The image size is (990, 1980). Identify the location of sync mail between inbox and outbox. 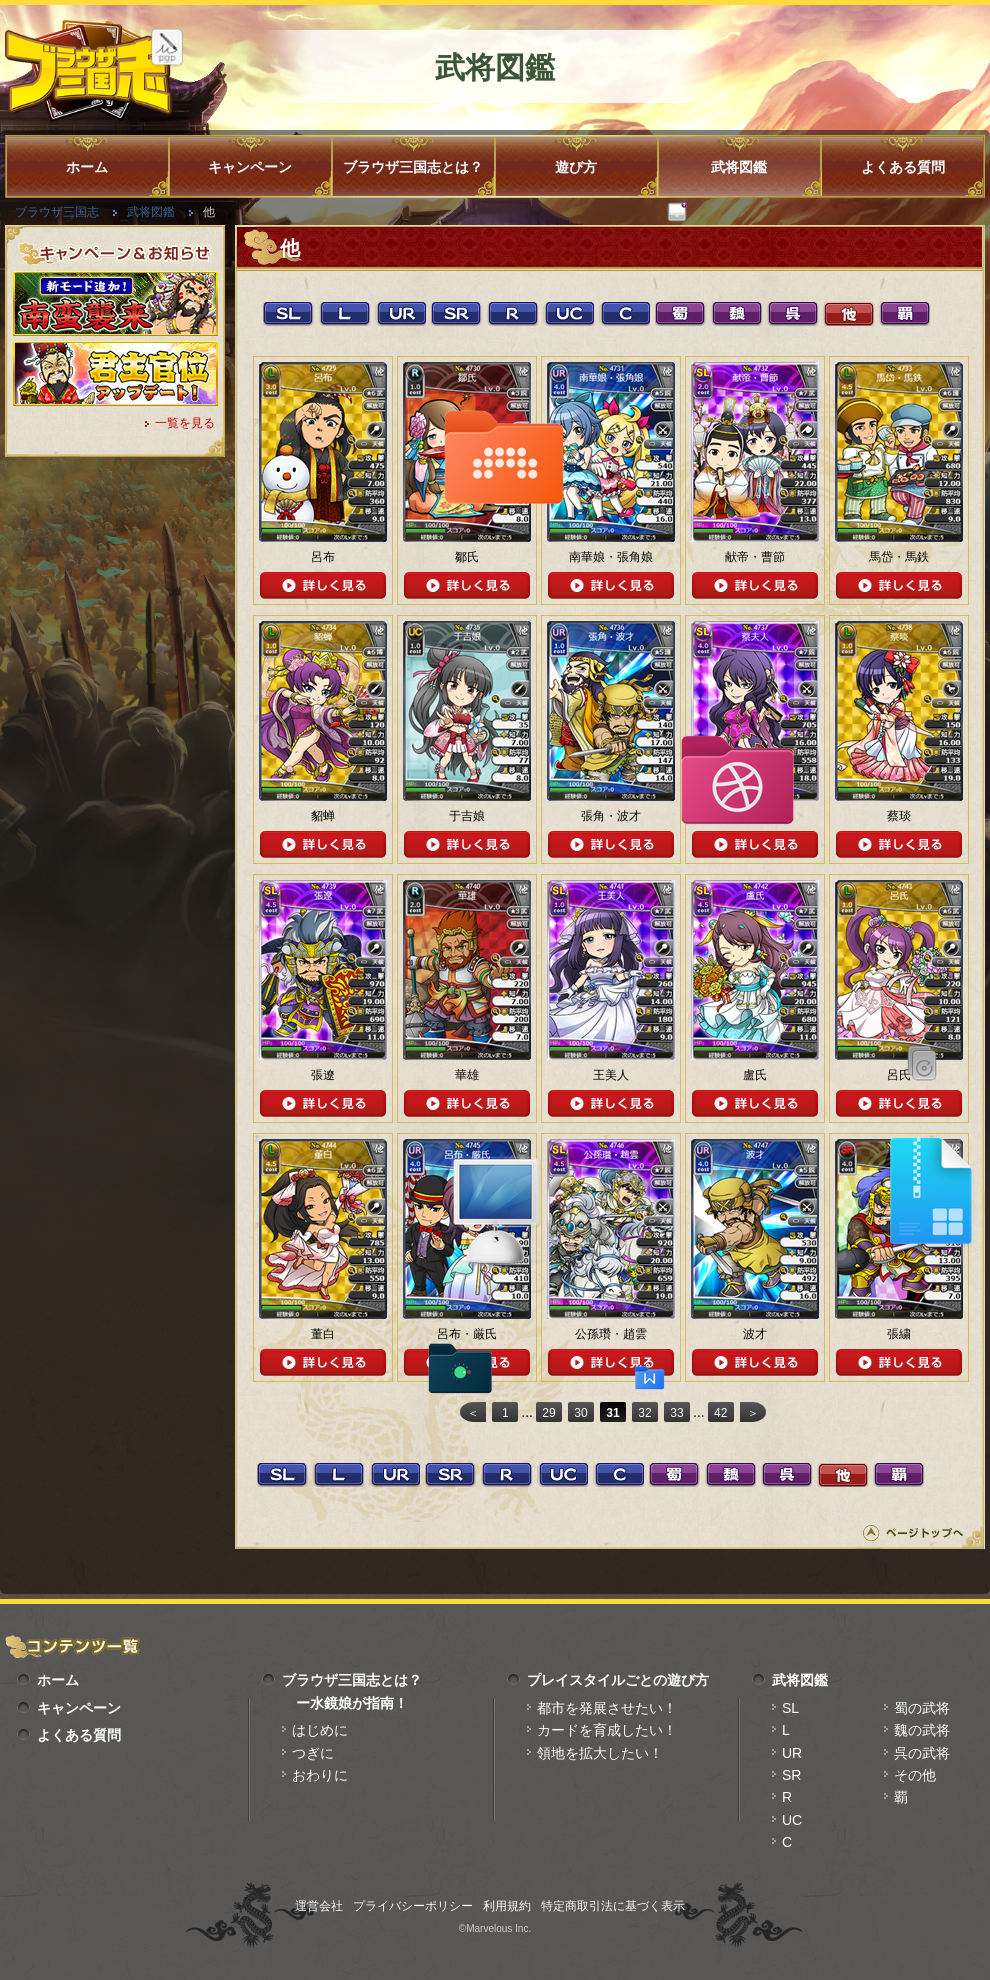
(677, 212).